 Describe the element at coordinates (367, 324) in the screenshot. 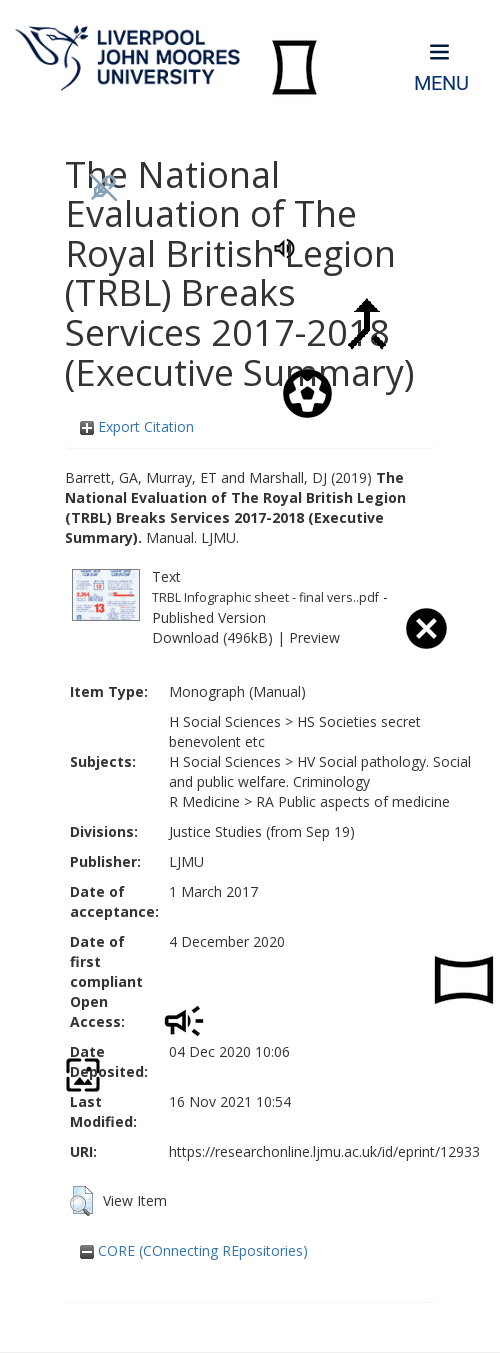

I see `merge branches or items together` at that location.